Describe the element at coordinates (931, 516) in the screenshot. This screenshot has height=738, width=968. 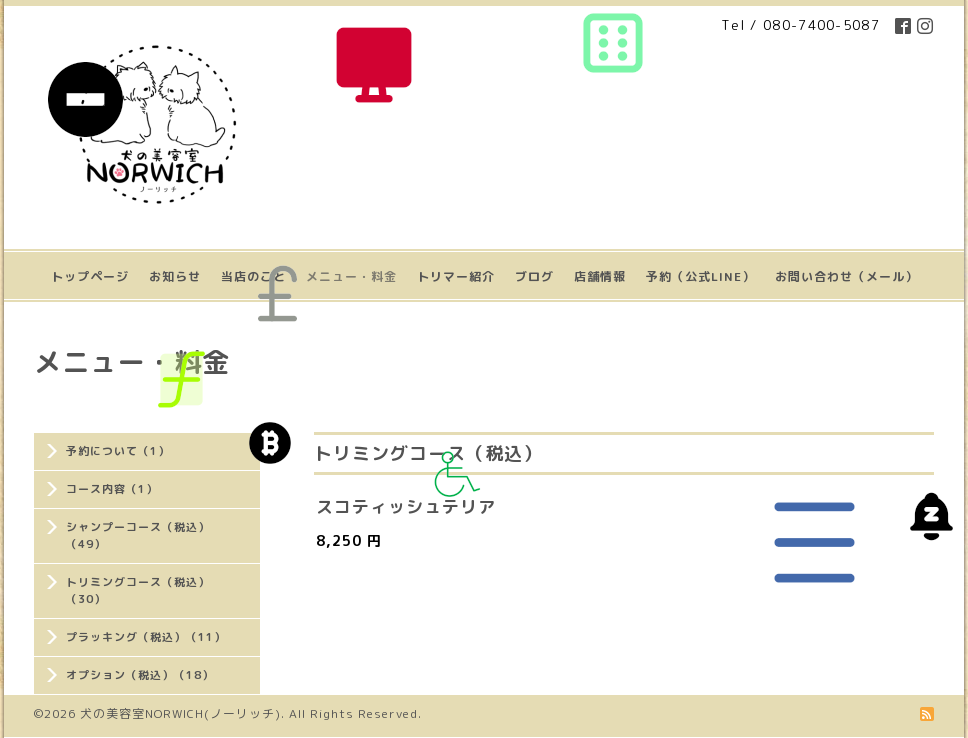
I see `mute notifications or enable do not disturb mode` at that location.